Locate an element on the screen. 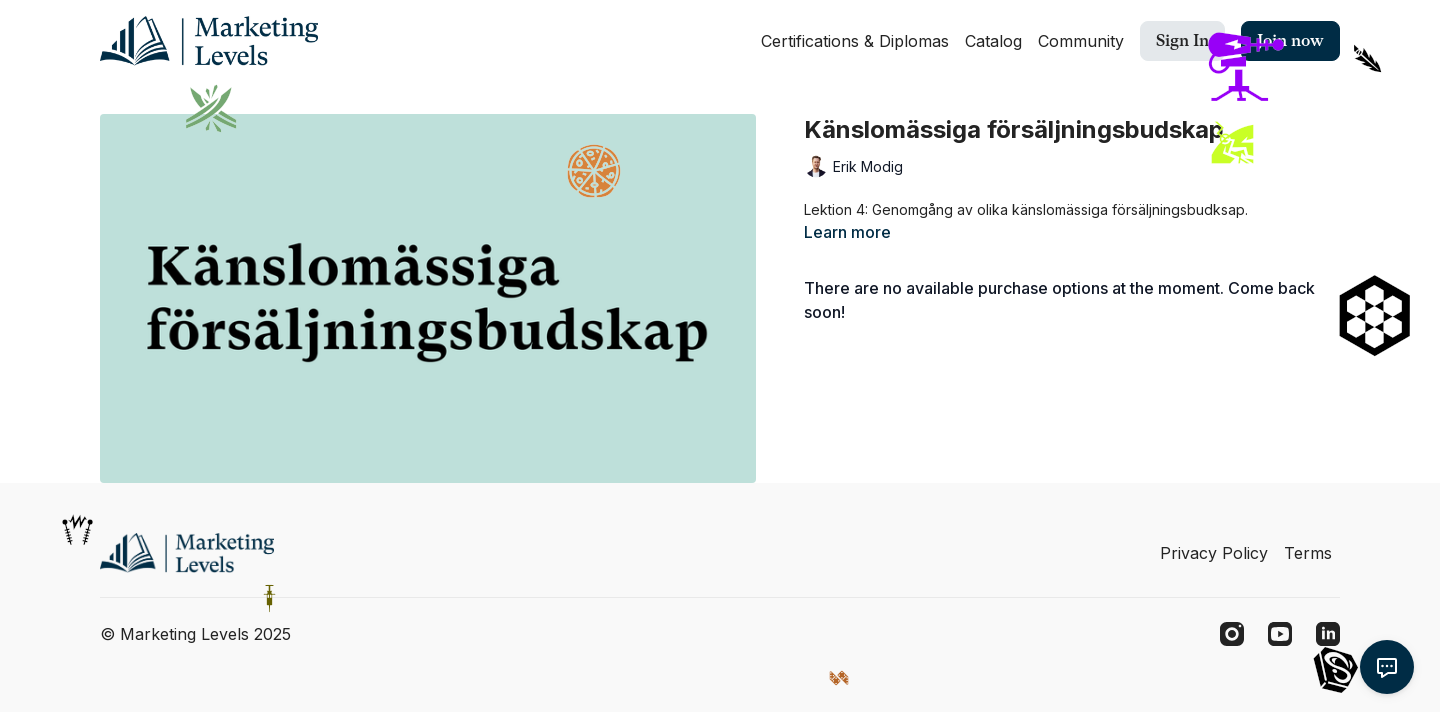 This screenshot has width=1440, height=720. access health or medical settings is located at coordinates (269, 598).